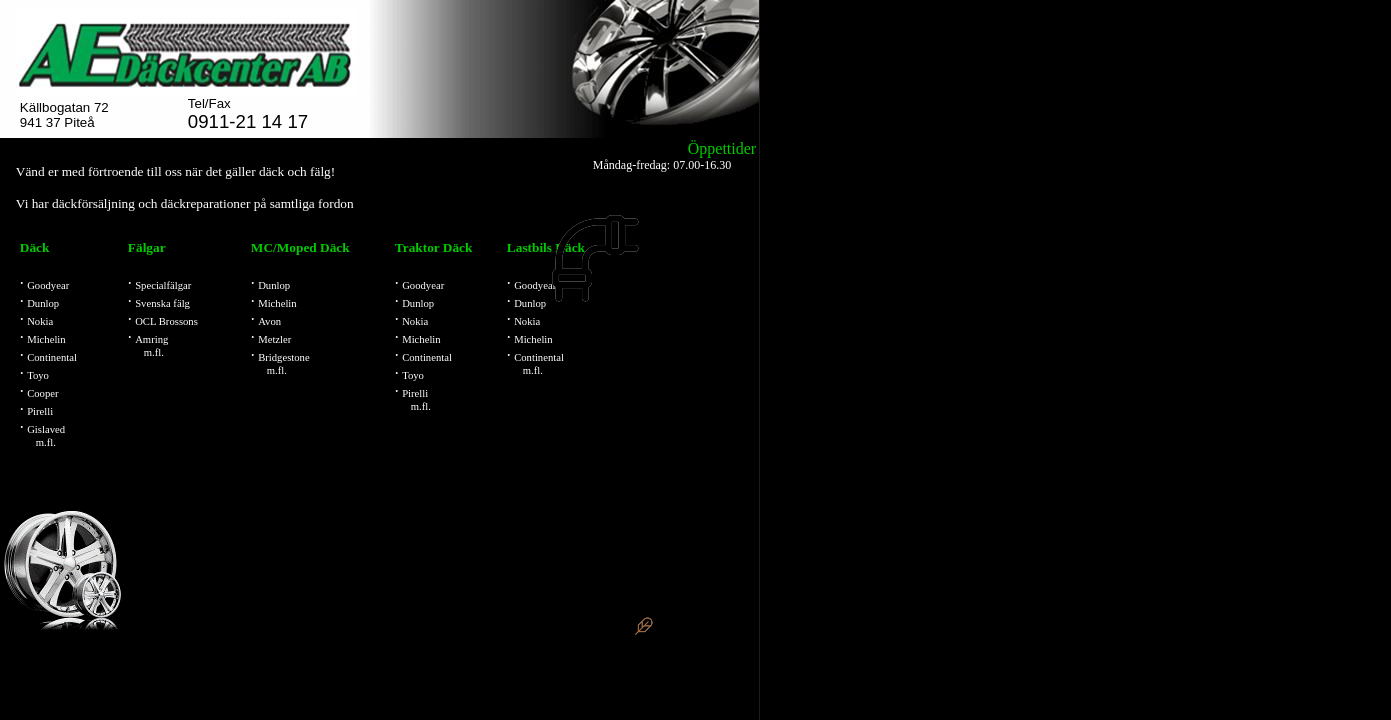 This screenshot has width=1391, height=720. What do you see at coordinates (643, 626) in the screenshot?
I see `compose a new post or message` at bounding box center [643, 626].